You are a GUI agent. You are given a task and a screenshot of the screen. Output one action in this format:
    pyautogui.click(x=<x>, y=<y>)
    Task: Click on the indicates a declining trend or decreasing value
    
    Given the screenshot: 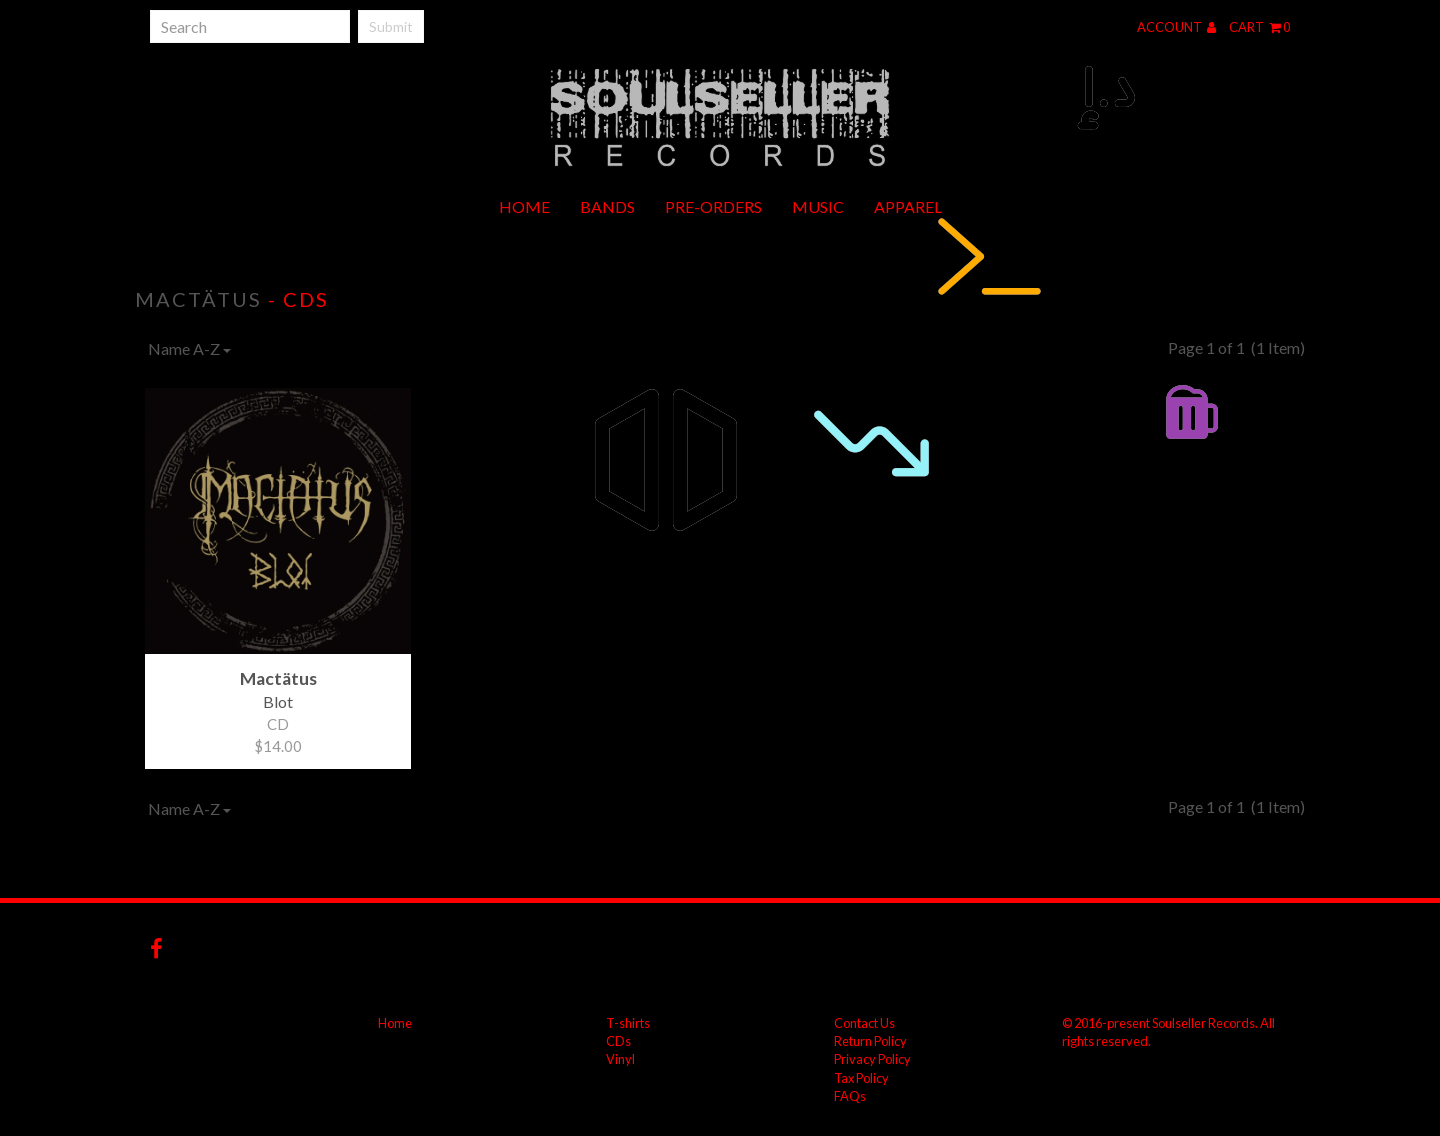 What is the action you would take?
    pyautogui.click(x=871, y=443)
    